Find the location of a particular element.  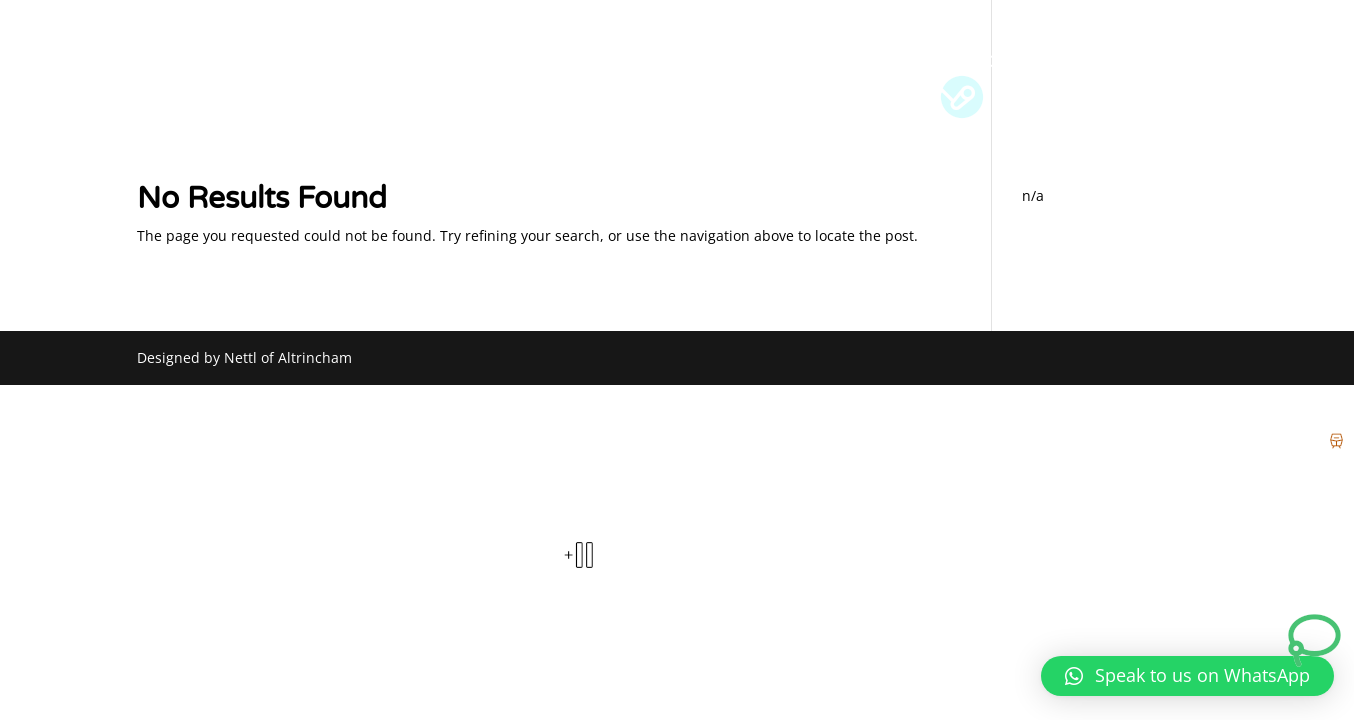

view regional train schedules is located at coordinates (1336, 440).